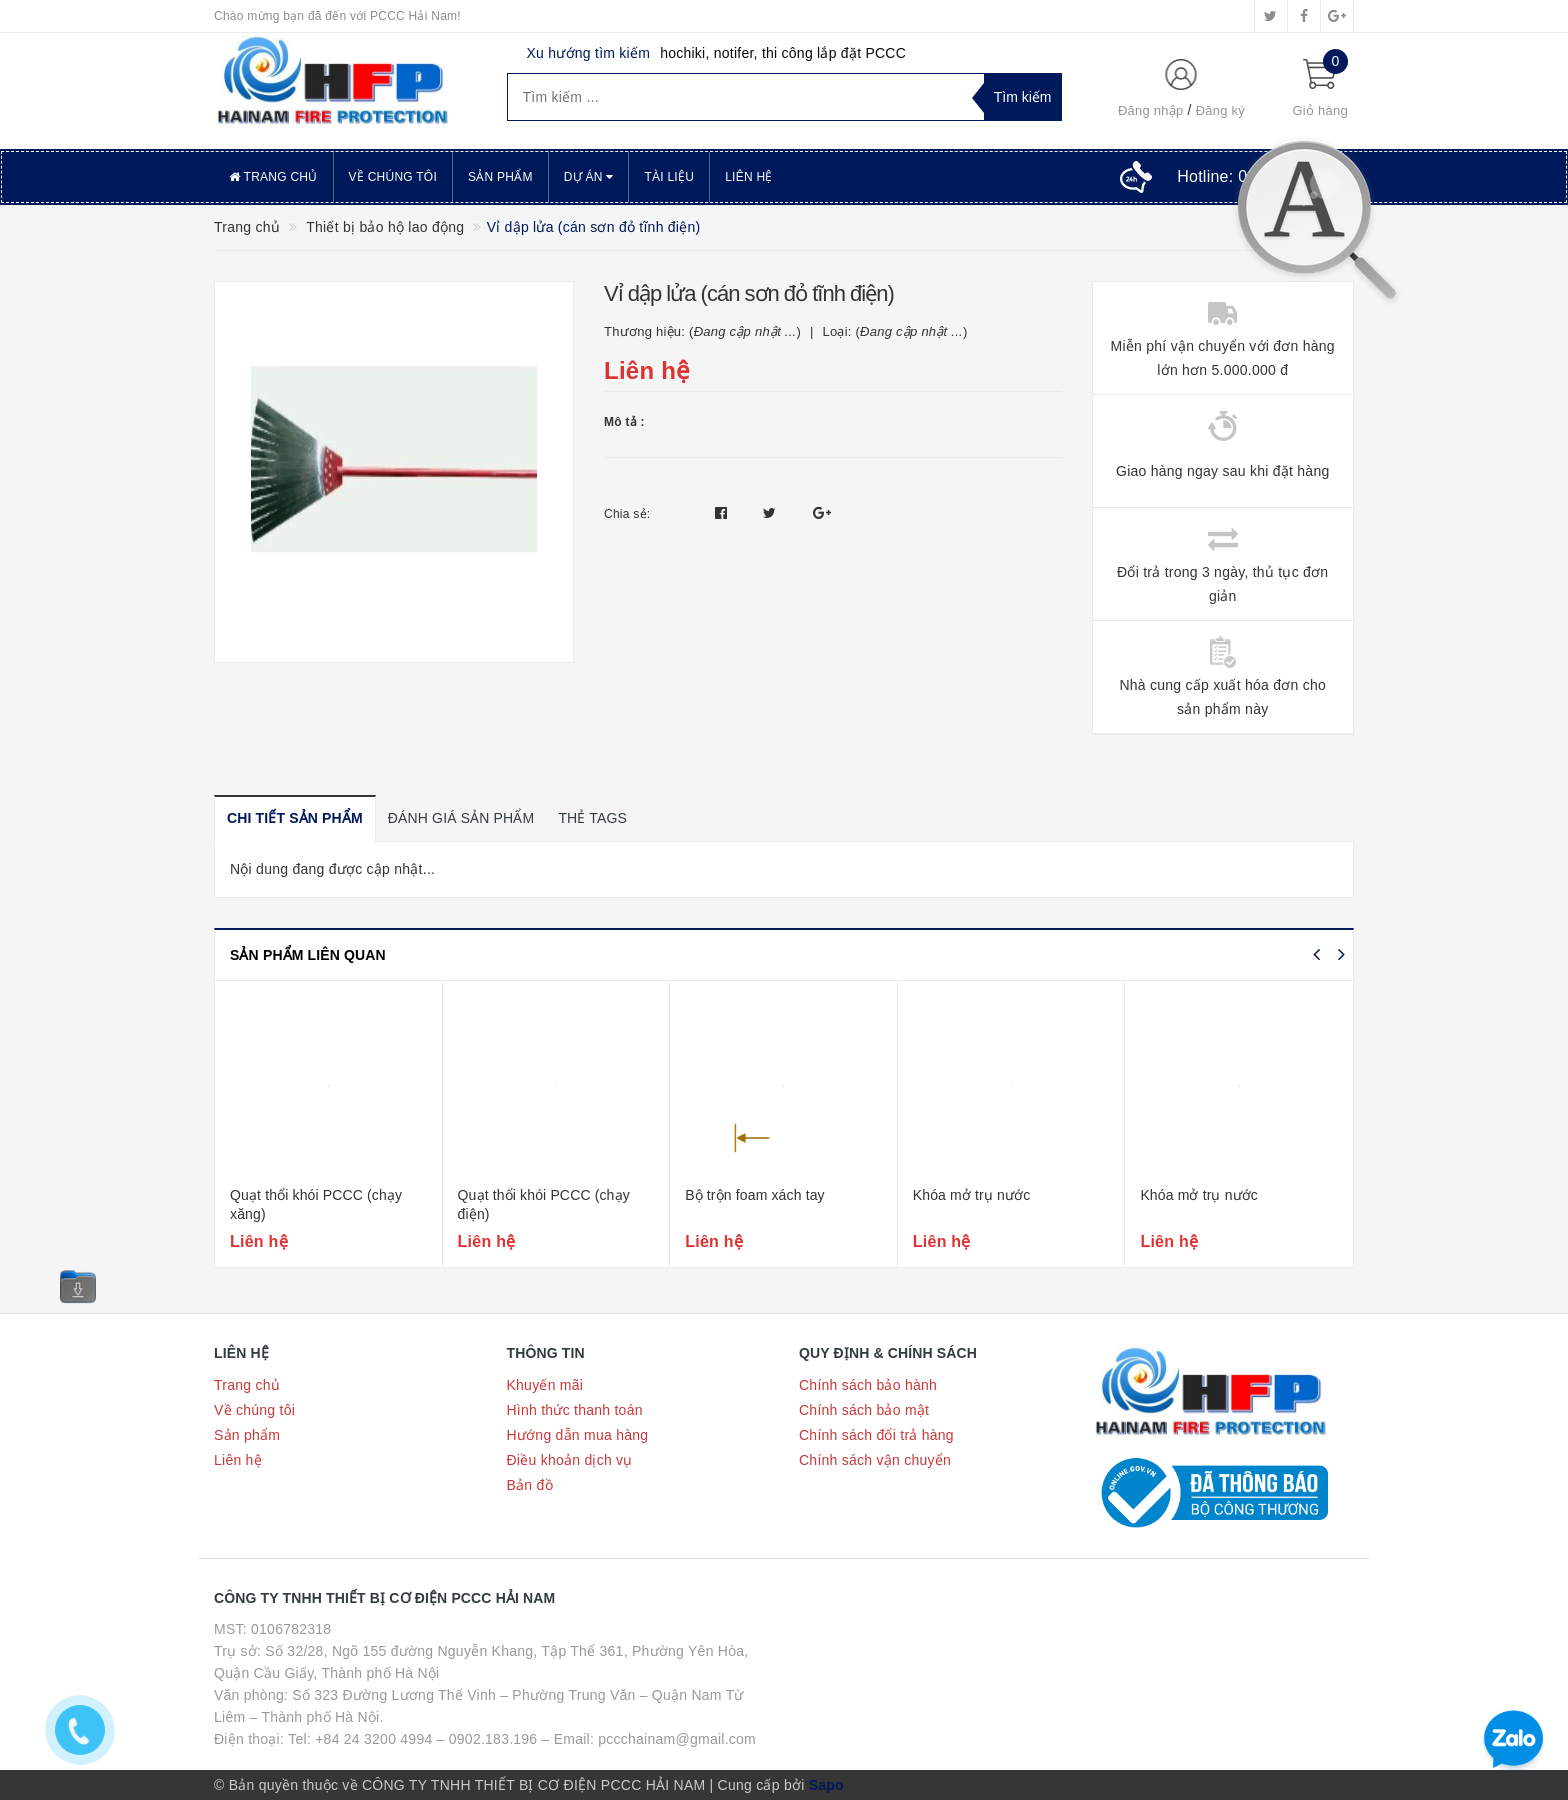 Image resolution: width=1568 pixels, height=1800 pixels. Describe the element at coordinates (78, 1286) in the screenshot. I see `open your downloads folder` at that location.